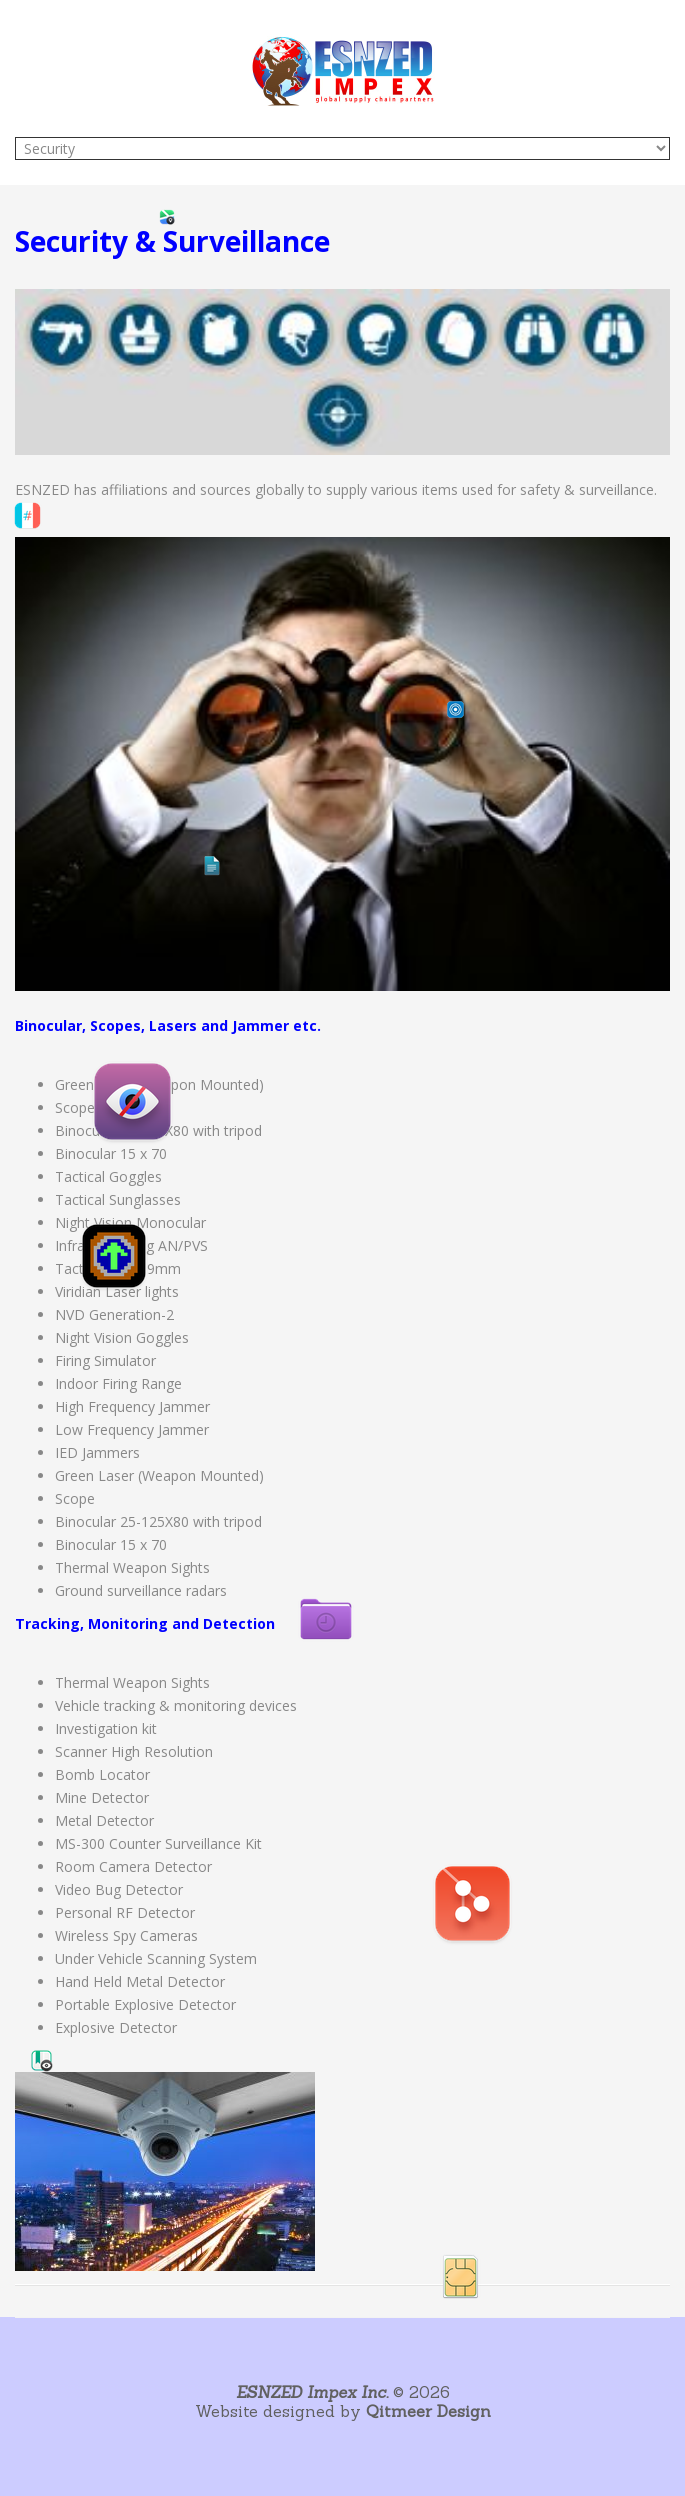 The width and height of the screenshot is (685, 2496). Describe the element at coordinates (132, 1101) in the screenshot. I see `open privacy and security settings` at that location.